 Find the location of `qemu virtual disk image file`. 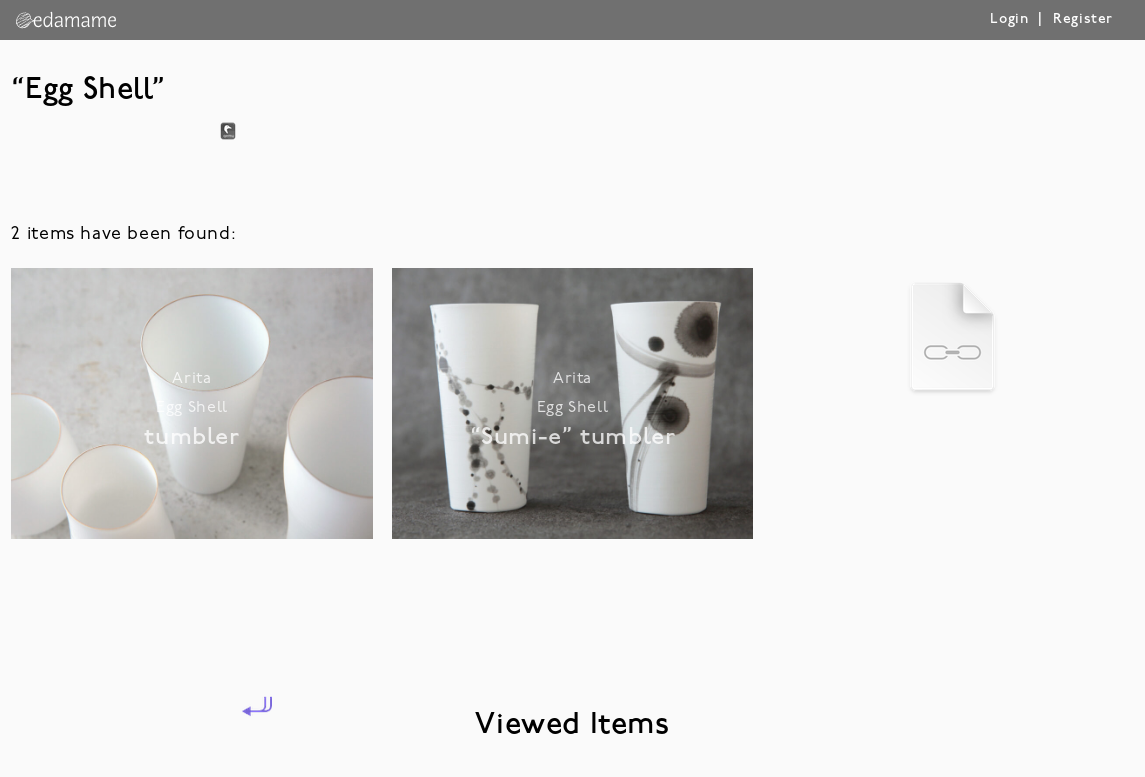

qemu virtual disk image file is located at coordinates (228, 131).